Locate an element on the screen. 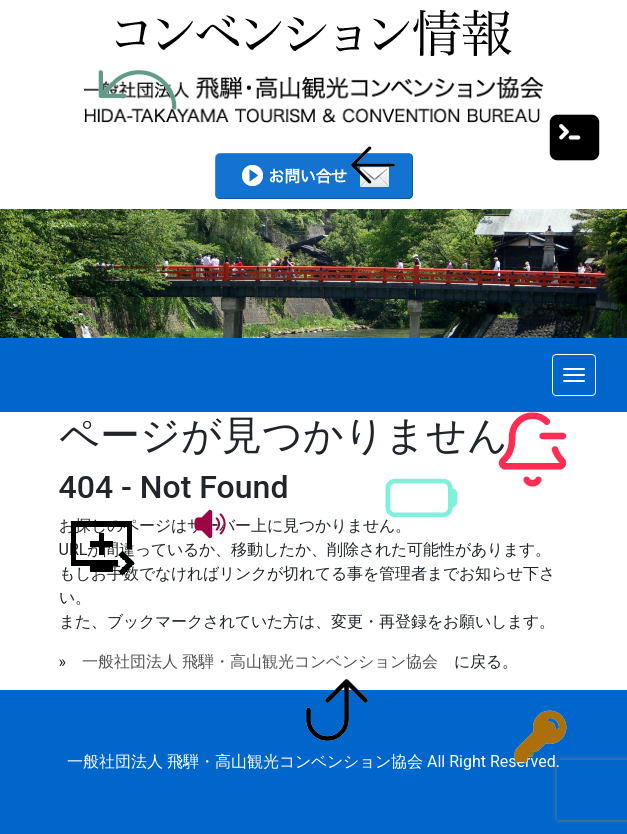  undo previous action is located at coordinates (139, 87).